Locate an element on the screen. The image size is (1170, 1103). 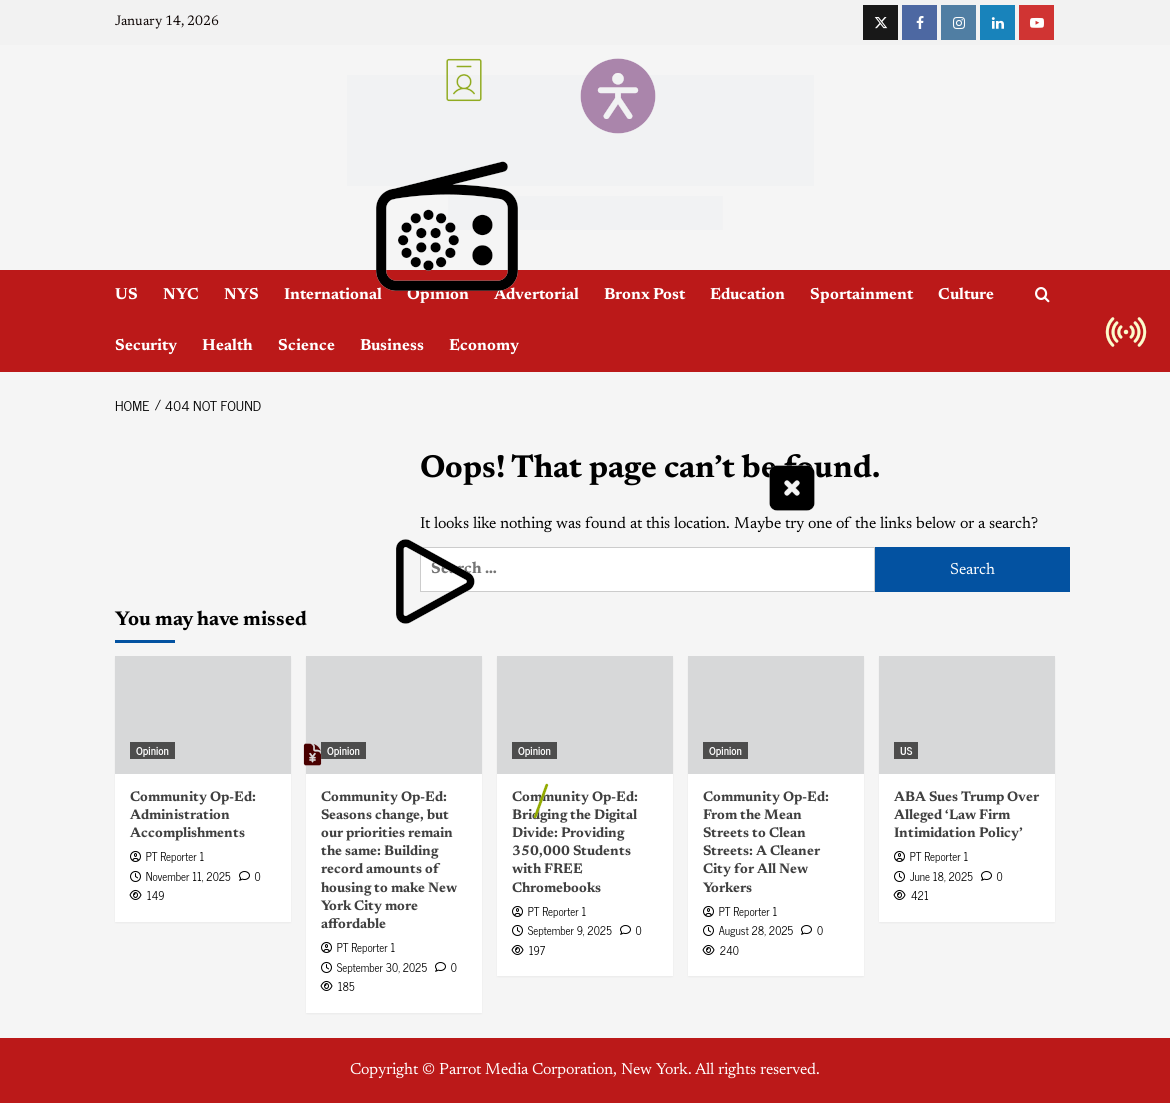
indicates a disabled or unavailable feature is located at coordinates (541, 801).